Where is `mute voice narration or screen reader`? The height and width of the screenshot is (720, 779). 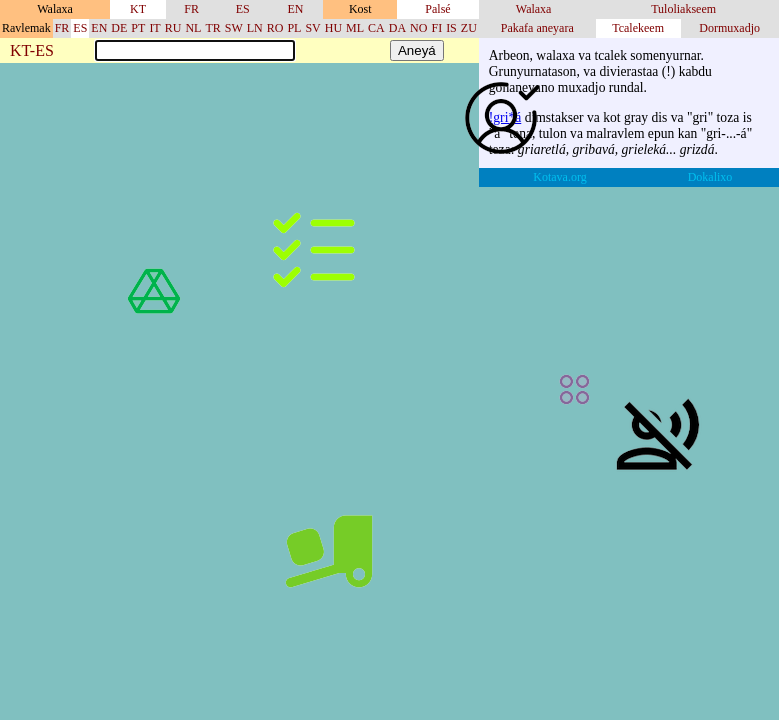 mute voice narration or screen reader is located at coordinates (658, 436).